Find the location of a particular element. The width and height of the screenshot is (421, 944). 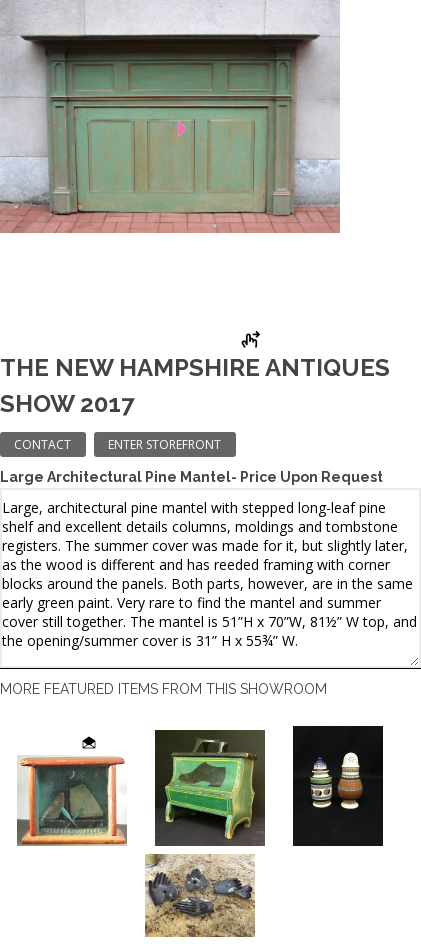

view an opened or read email message is located at coordinates (89, 743).